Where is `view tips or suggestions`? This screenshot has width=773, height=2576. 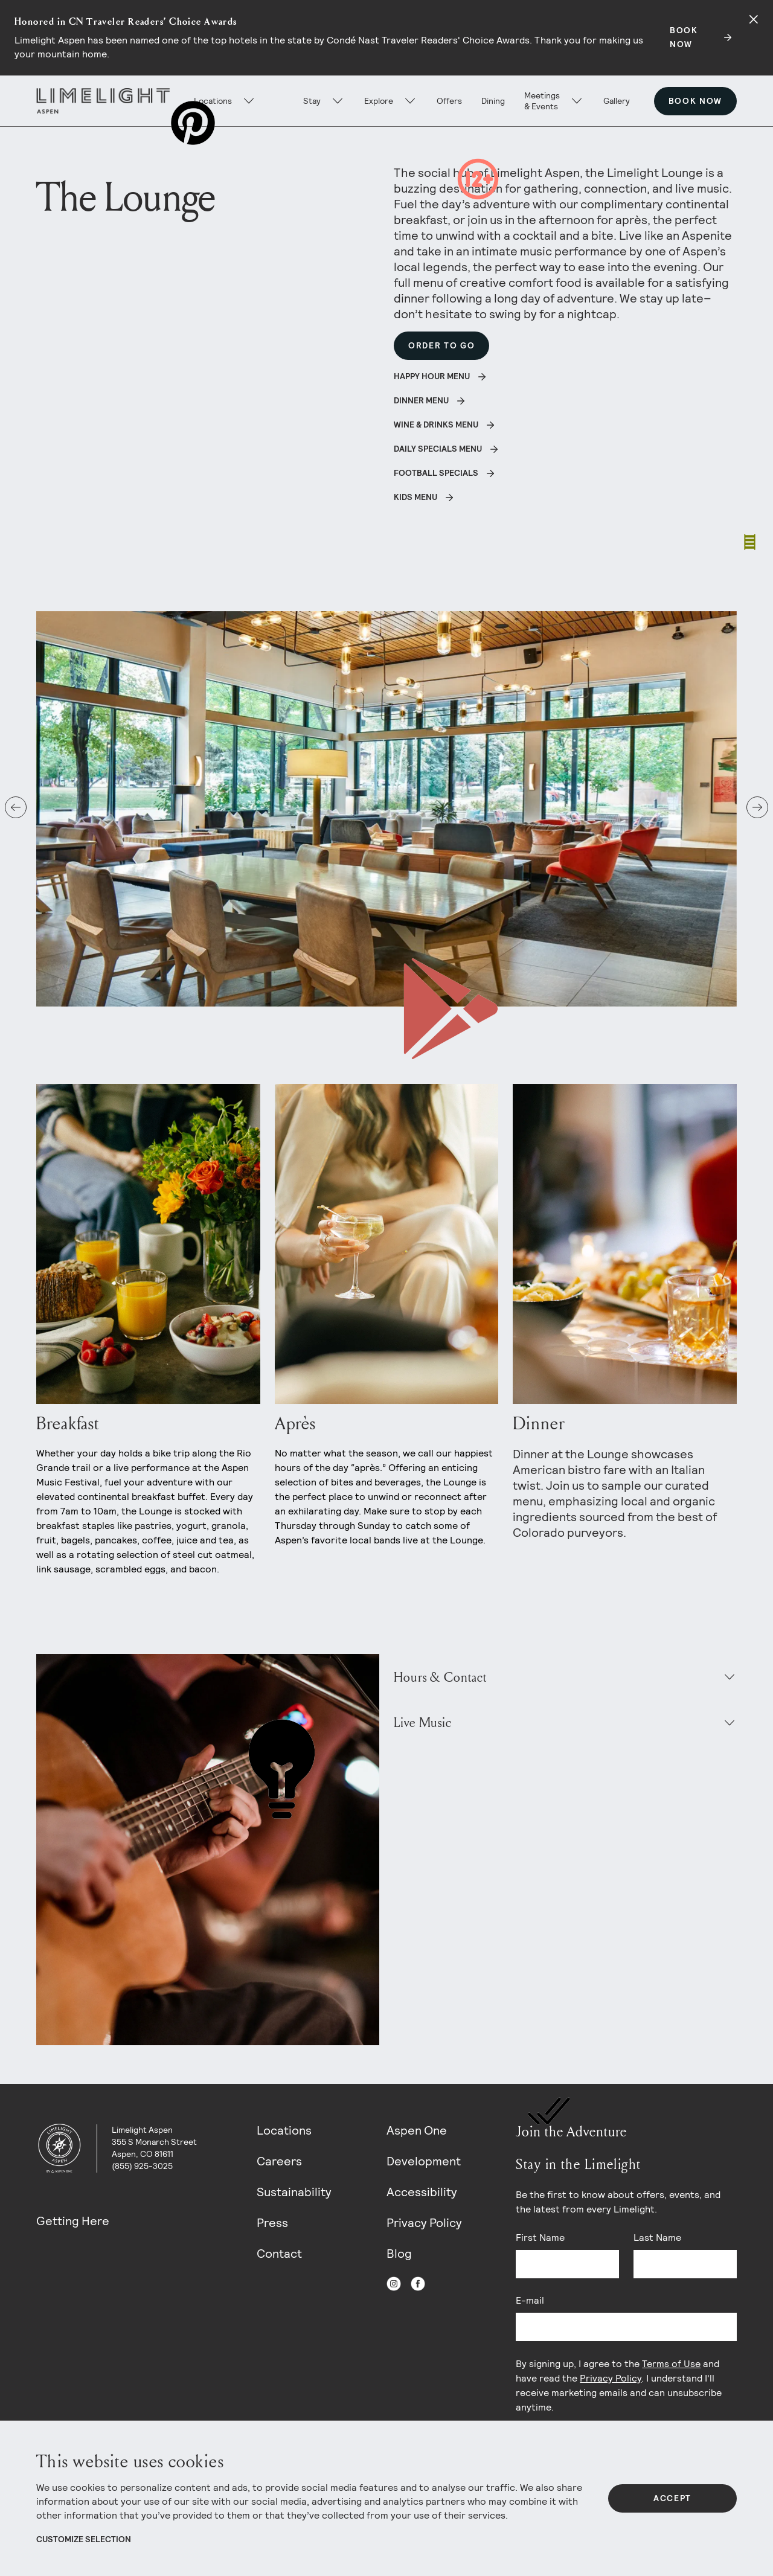 view tips or suggestions is located at coordinates (281, 1769).